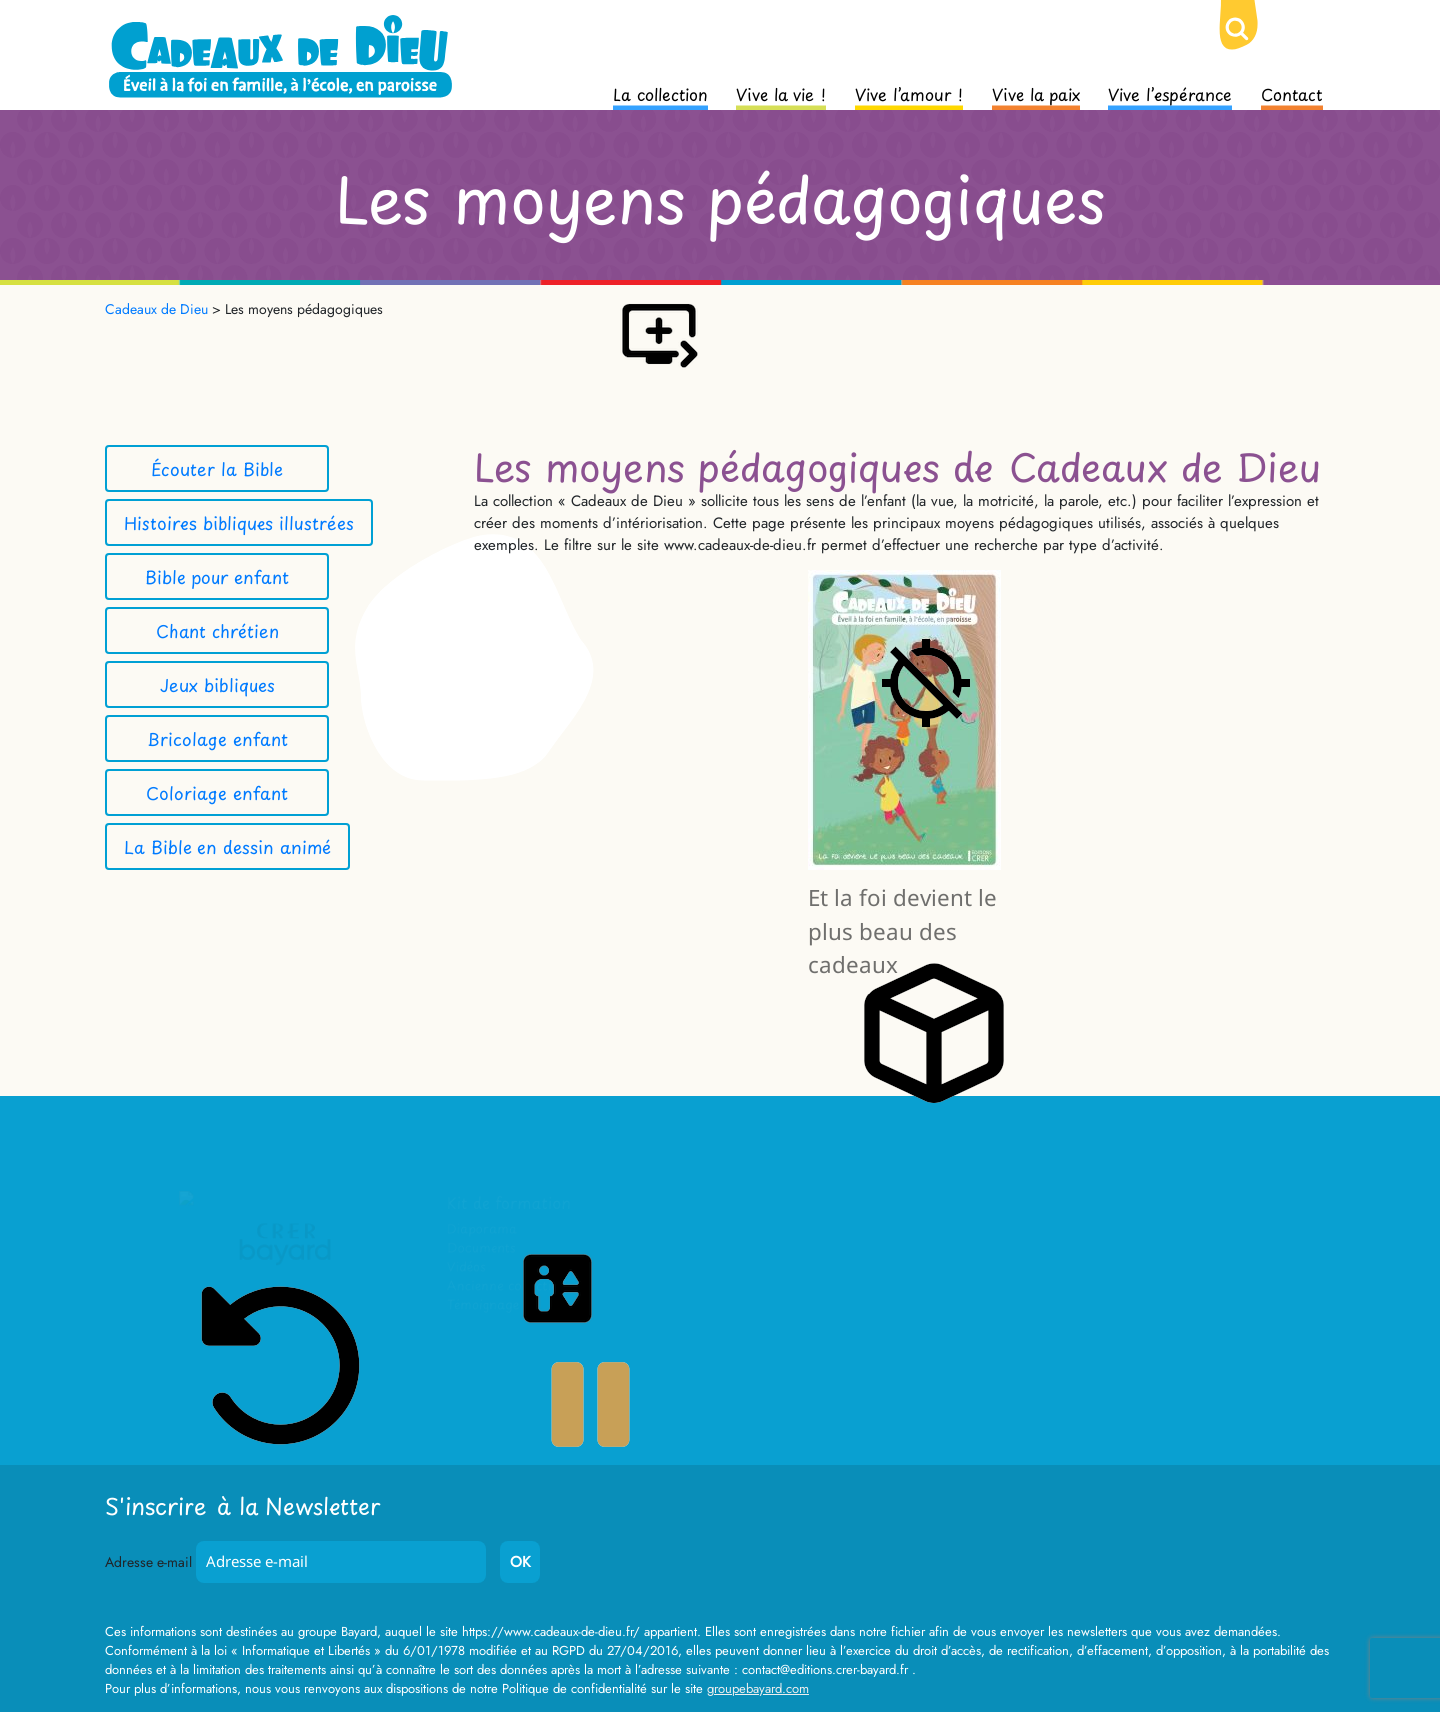  Describe the element at coordinates (280, 1365) in the screenshot. I see `undo the last action` at that location.